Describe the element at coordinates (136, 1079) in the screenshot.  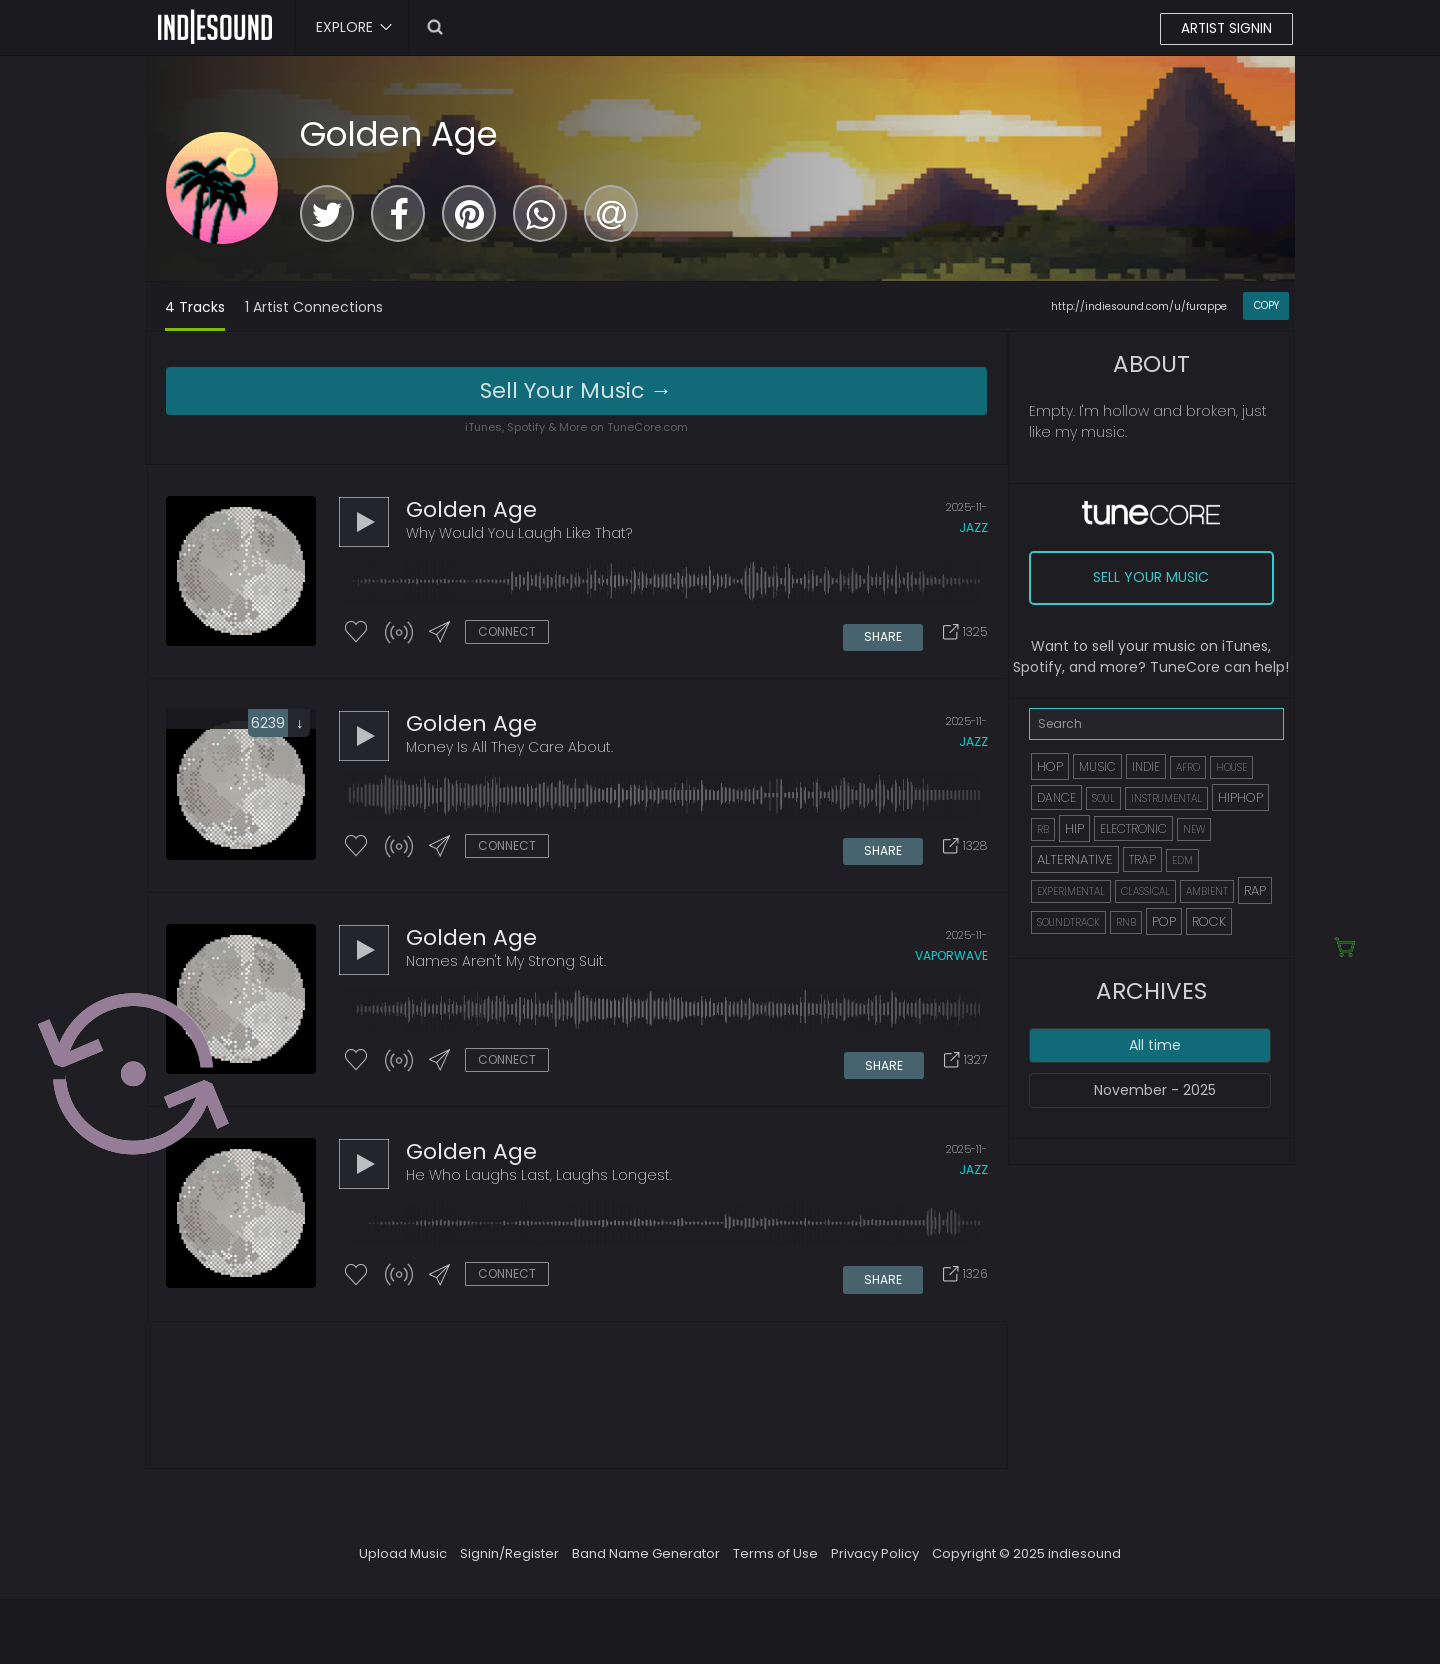
I see `reopen a previously closed issue` at that location.